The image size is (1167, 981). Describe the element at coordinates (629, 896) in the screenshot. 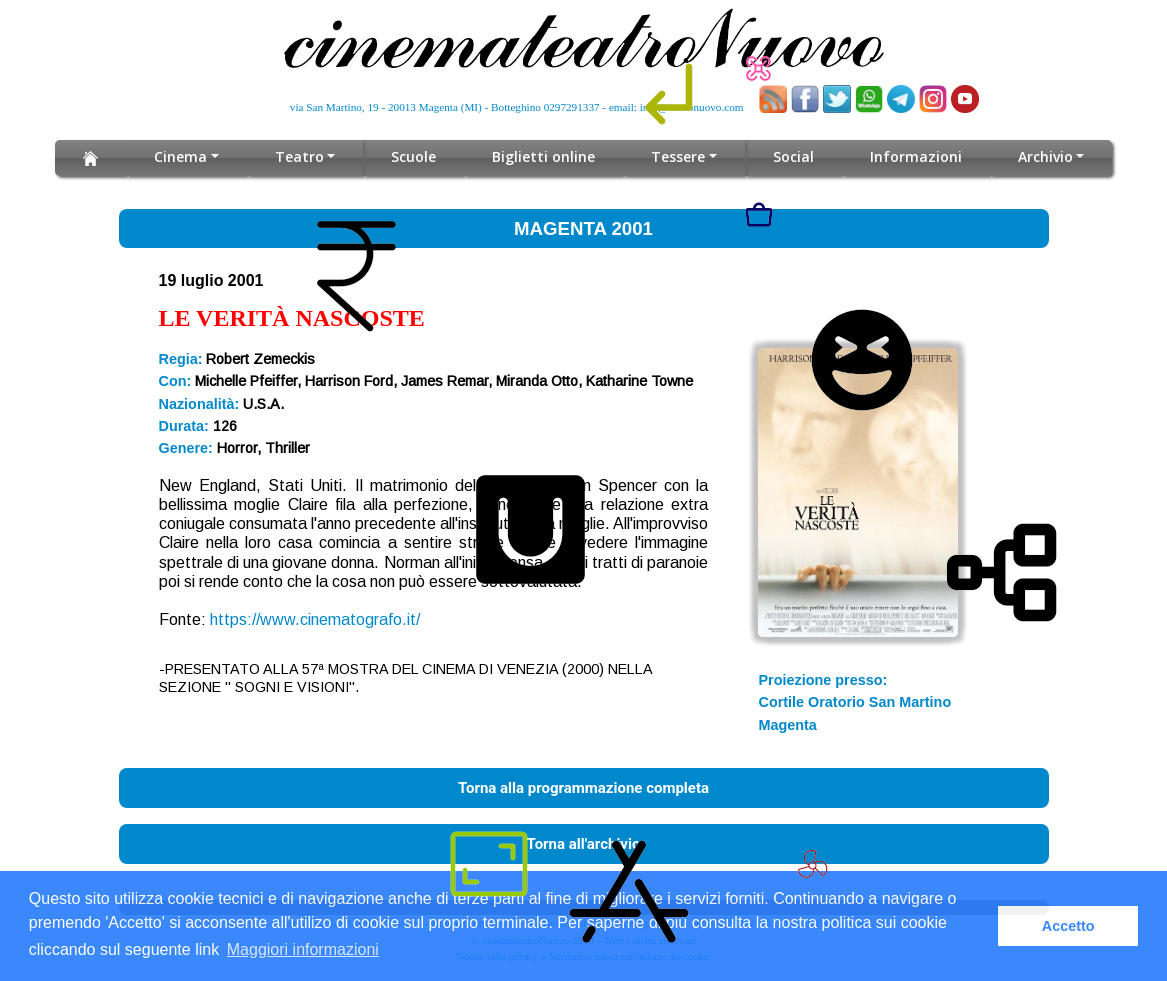

I see `open the app store` at that location.